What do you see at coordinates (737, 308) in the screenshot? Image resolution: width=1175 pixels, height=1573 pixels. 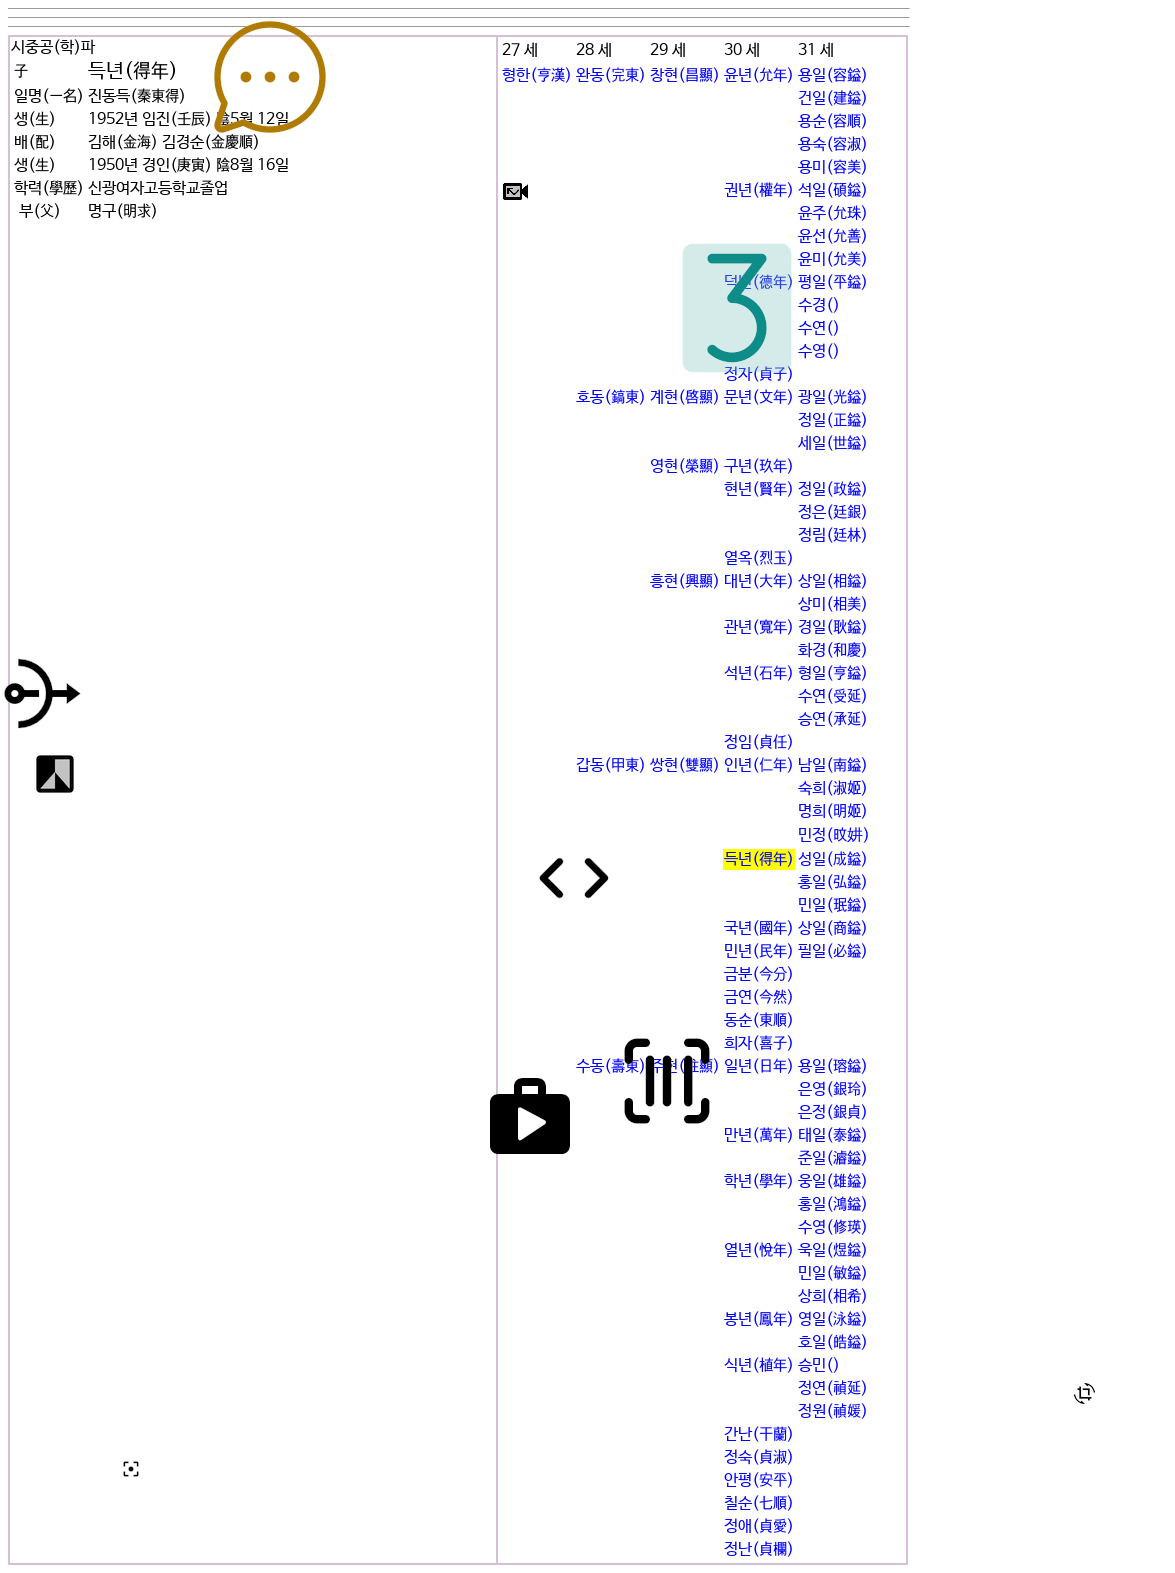 I see `indicates step three in a multi-step process` at bounding box center [737, 308].